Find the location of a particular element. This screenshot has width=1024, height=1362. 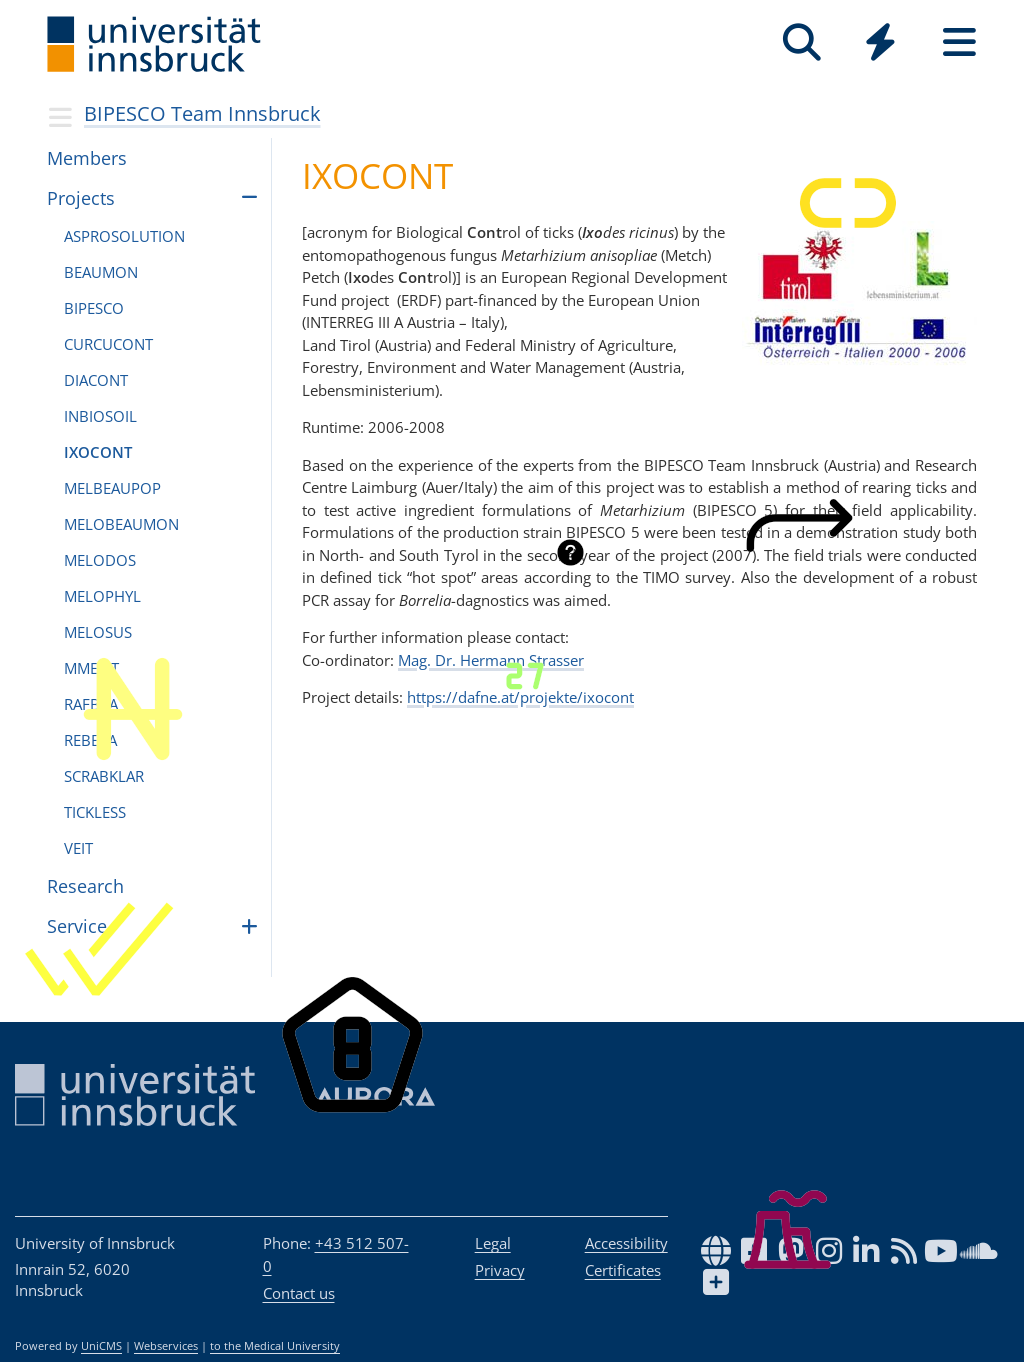

indicates item number 27 in a list or sequence is located at coordinates (525, 676).